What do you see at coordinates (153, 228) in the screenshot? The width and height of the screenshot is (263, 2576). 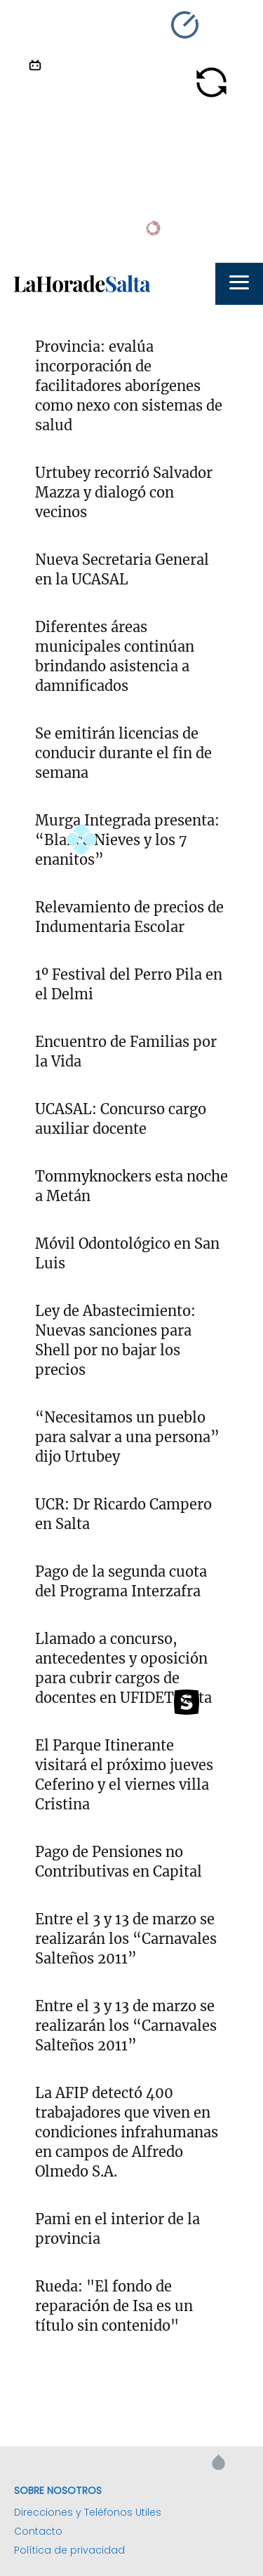 I see `EventStore database logo` at bounding box center [153, 228].